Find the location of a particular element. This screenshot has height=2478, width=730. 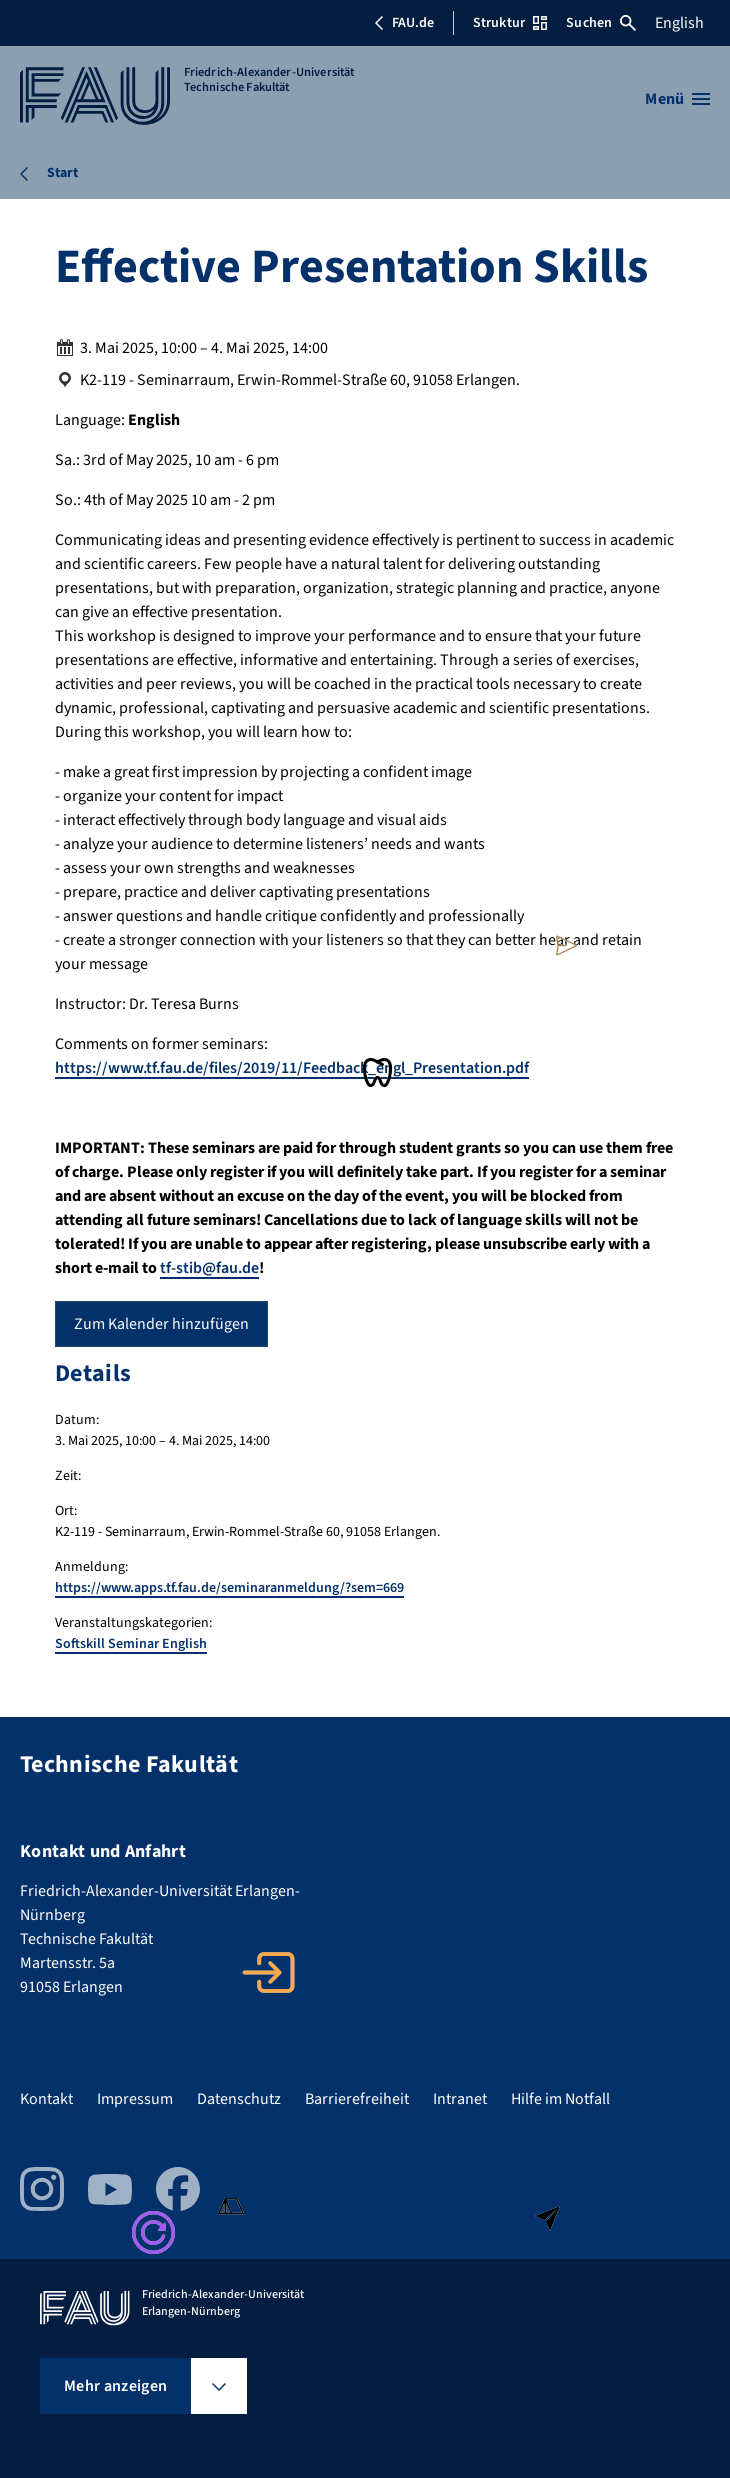

access dental health information is located at coordinates (377, 1072).